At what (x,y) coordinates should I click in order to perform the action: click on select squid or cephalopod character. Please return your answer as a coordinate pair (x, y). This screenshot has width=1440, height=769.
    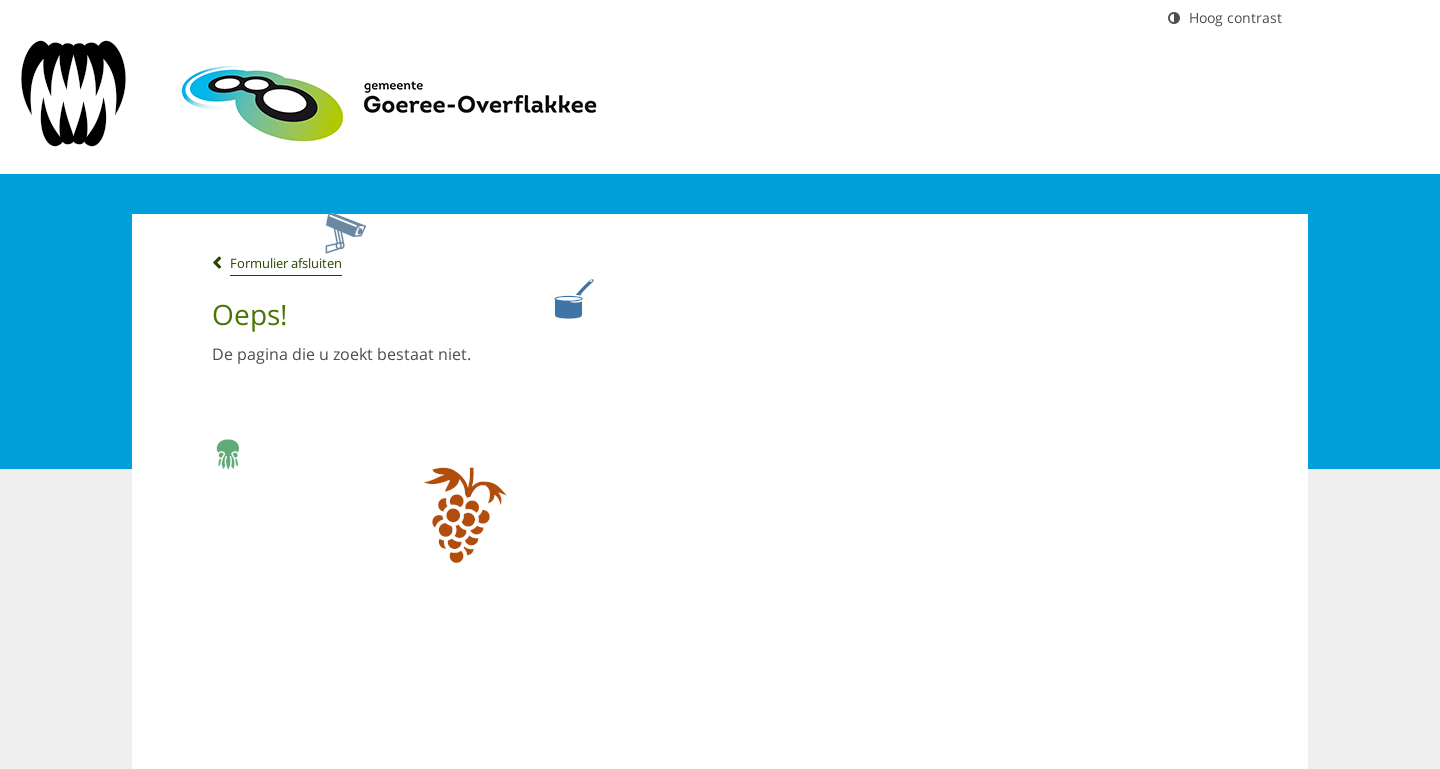
    Looking at the image, I should click on (228, 455).